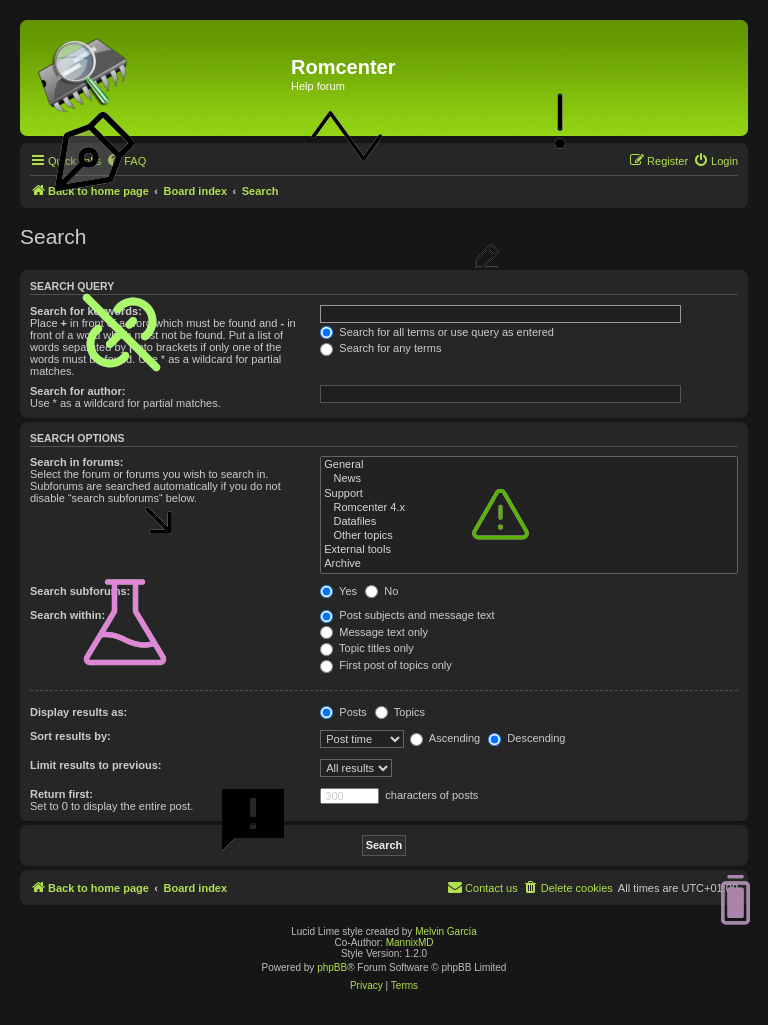 This screenshot has height=1025, width=768. Describe the element at coordinates (125, 624) in the screenshot. I see `access laboratory or science features` at that location.